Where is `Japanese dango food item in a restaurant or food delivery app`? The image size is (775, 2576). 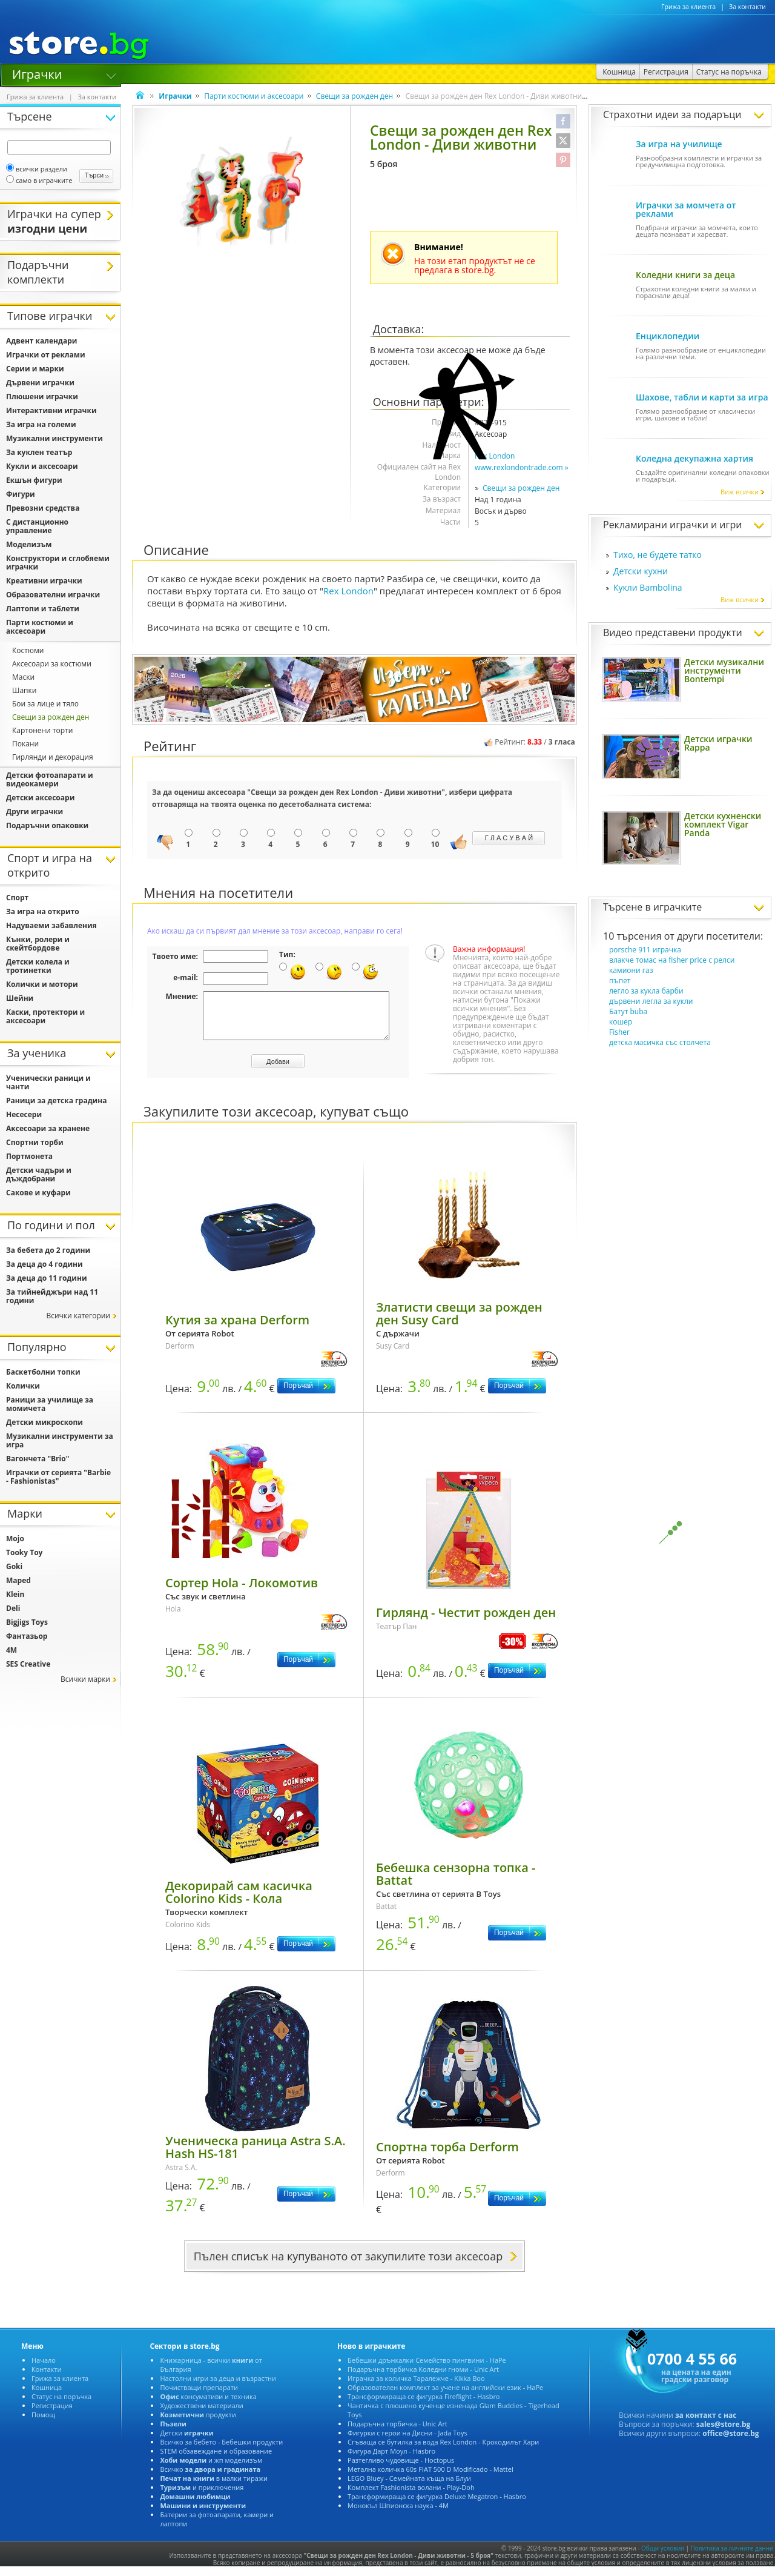
Japanese dango food item in a restaurant or food delivery app is located at coordinates (670, 1532).